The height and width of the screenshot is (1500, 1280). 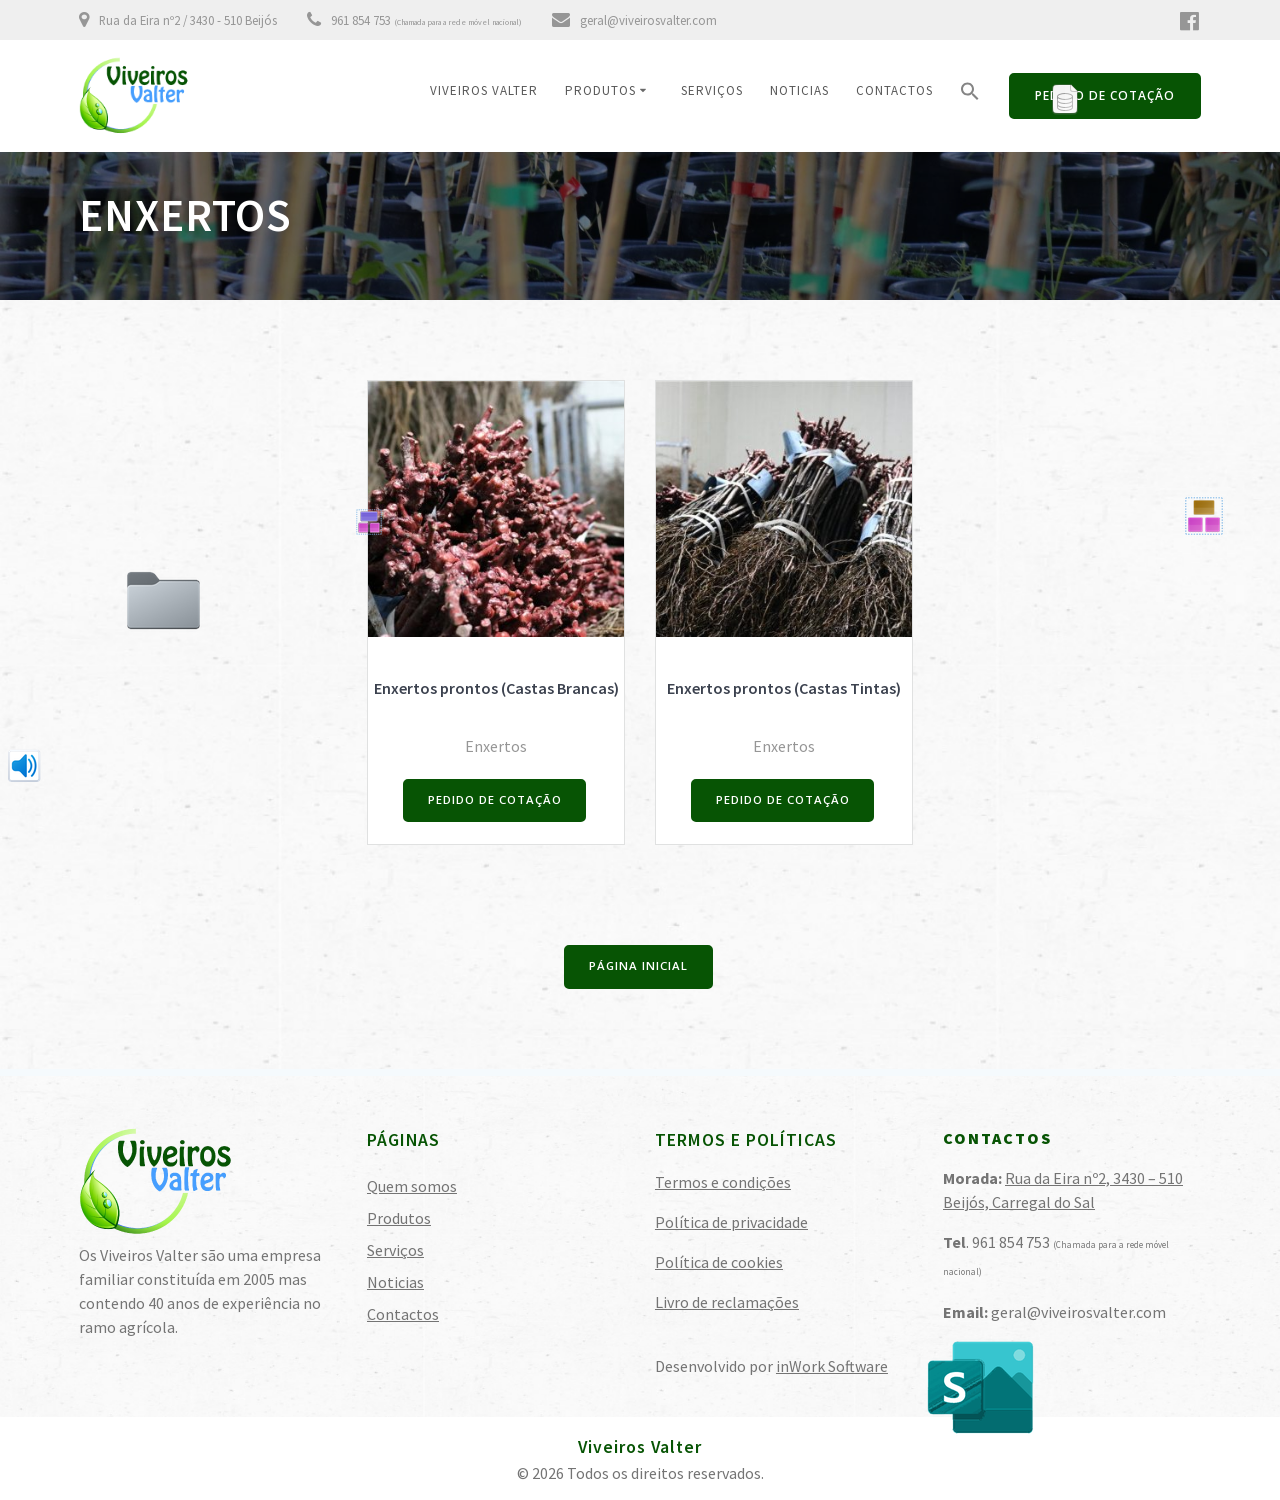 I want to click on indicates sound or audio is enabled, so click(x=49, y=740).